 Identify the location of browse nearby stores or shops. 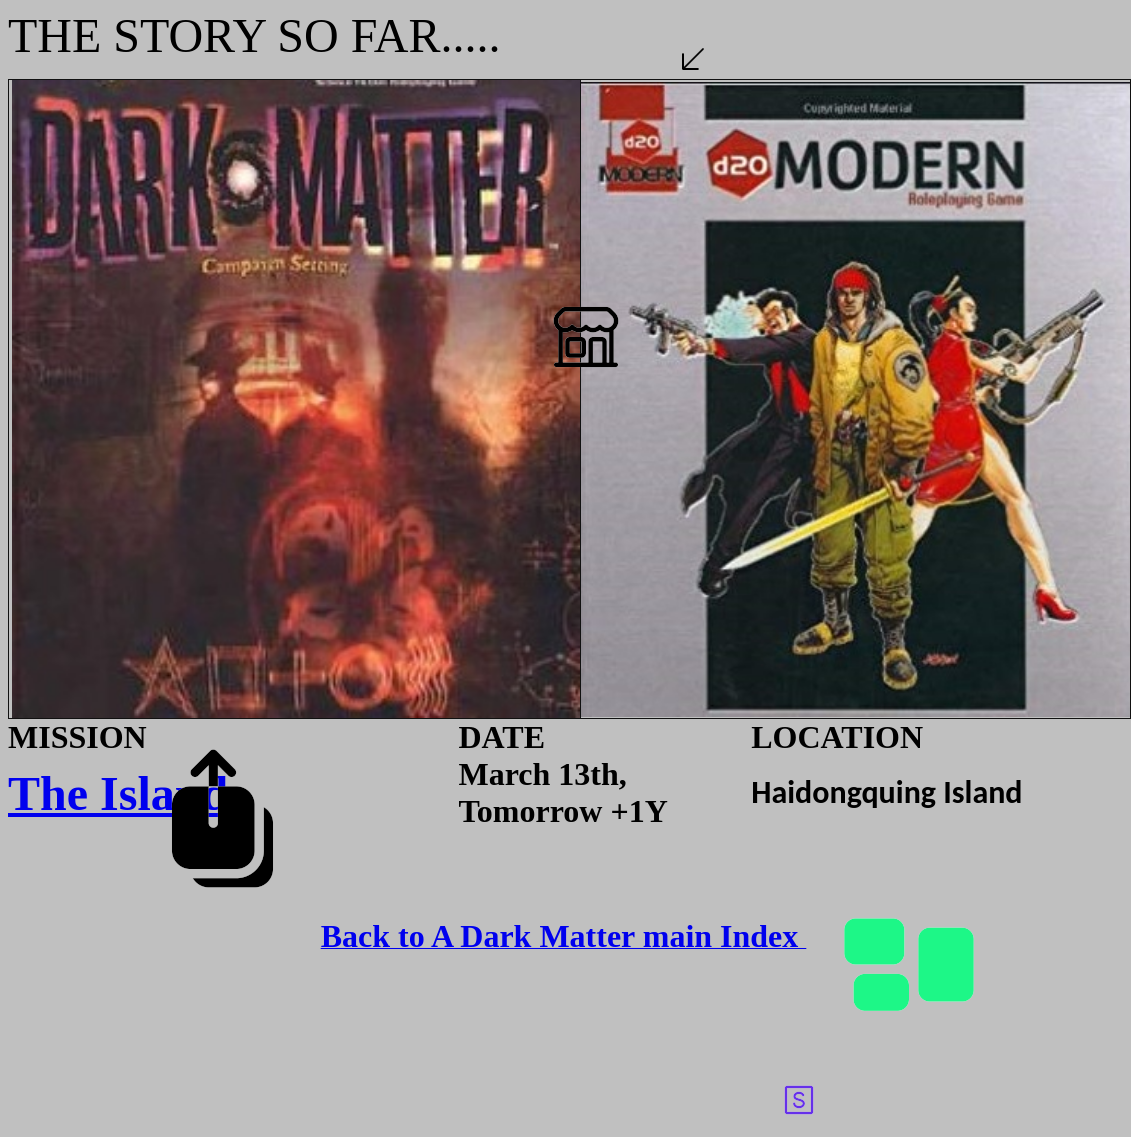
(586, 337).